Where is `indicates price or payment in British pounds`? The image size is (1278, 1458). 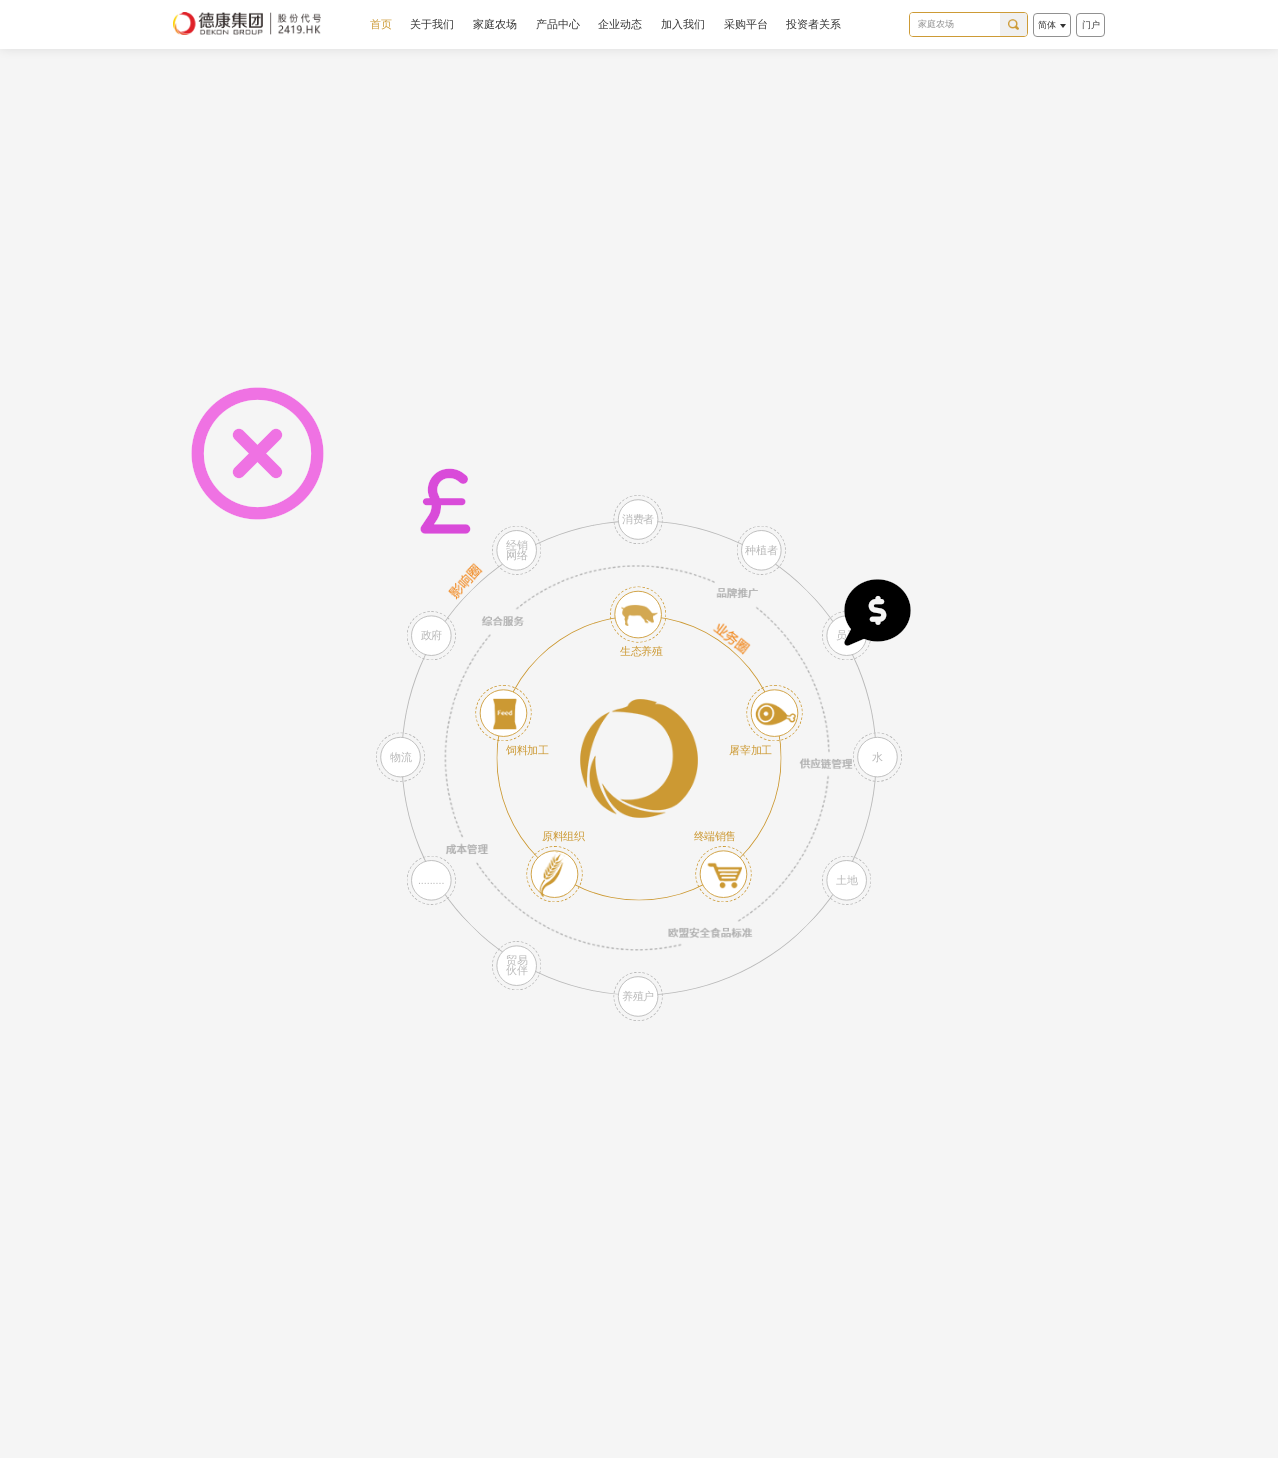 indicates price or payment in British pounds is located at coordinates (446, 500).